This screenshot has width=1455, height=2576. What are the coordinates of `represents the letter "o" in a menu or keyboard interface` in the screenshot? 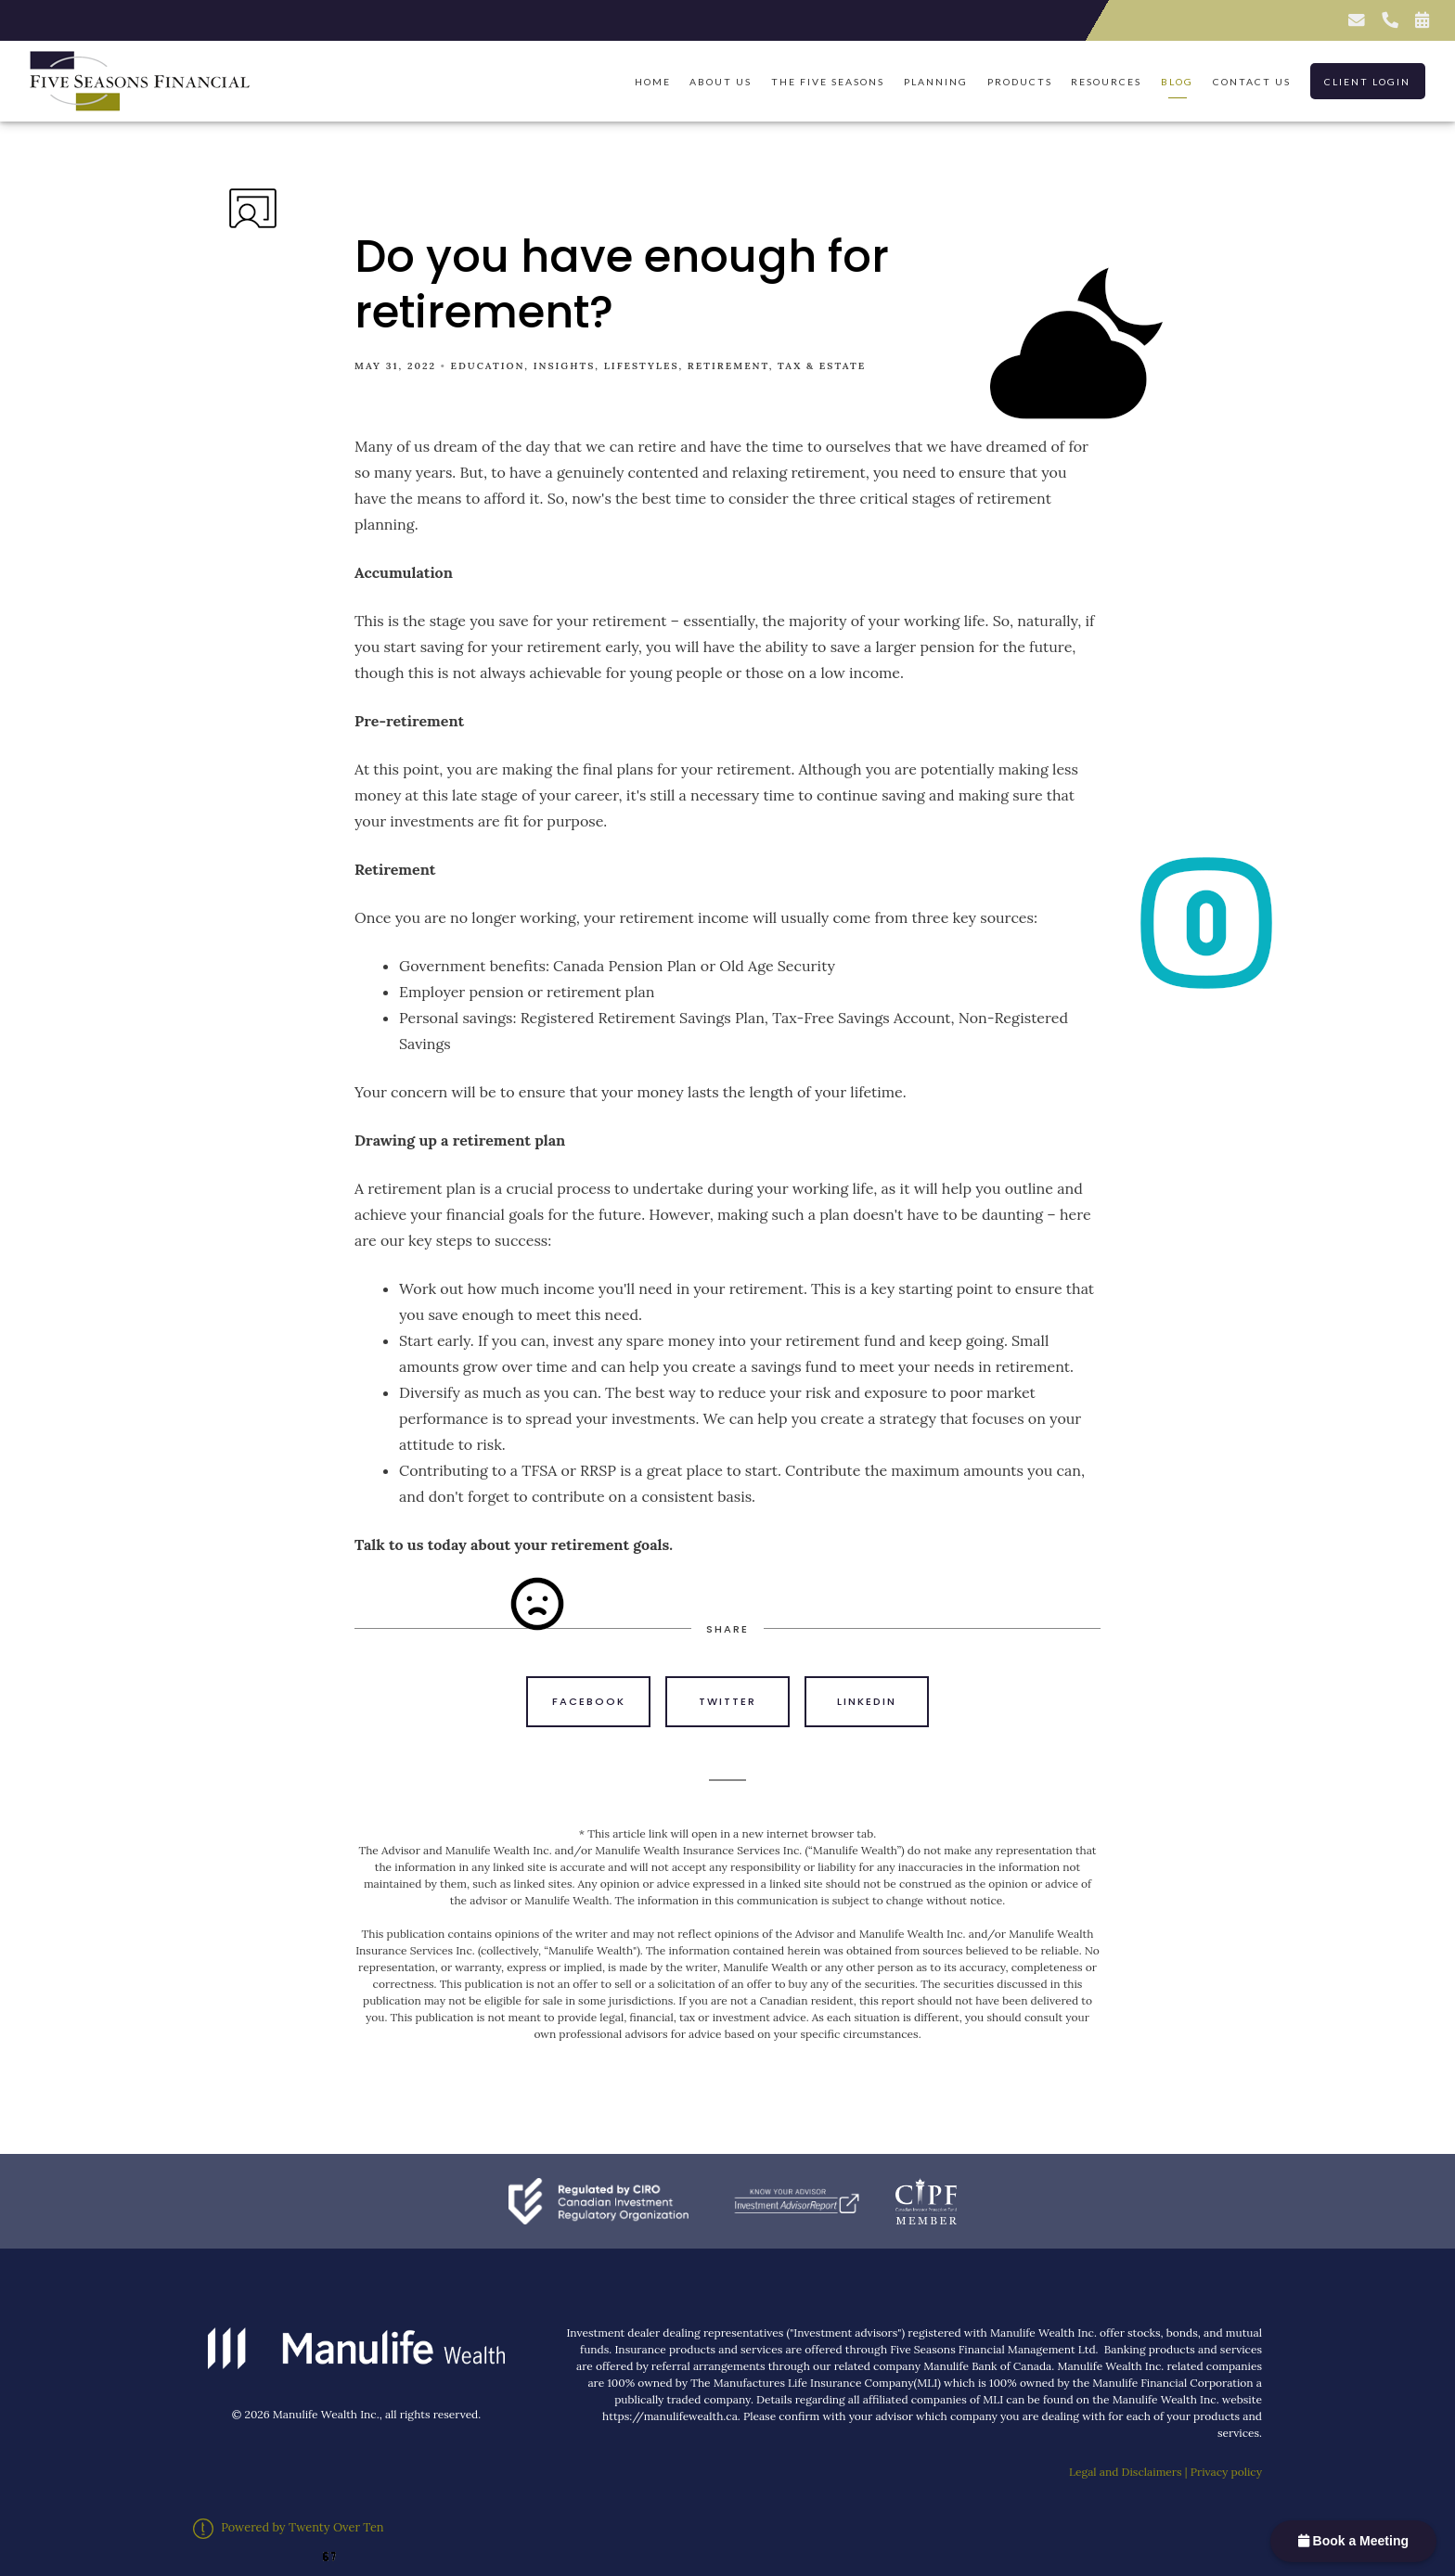 It's located at (1206, 923).